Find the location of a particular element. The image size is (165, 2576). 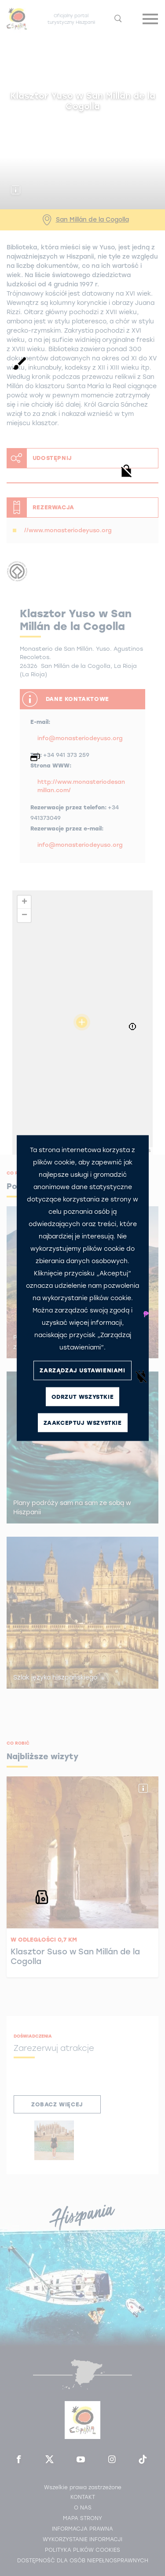

access drawing or painting tools is located at coordinates (20, 363).